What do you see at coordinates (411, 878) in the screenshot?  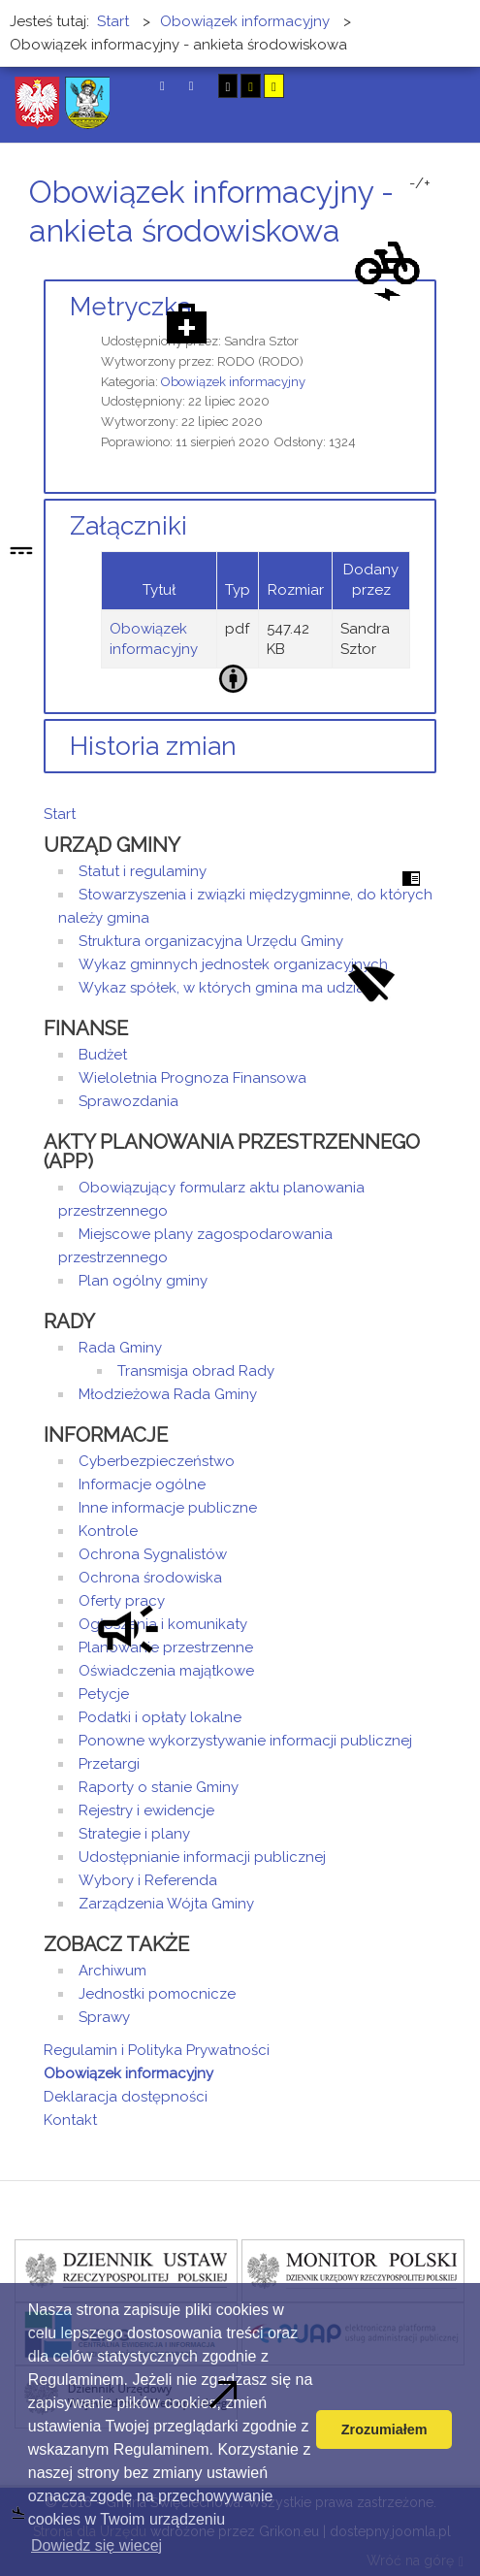 I see `switch to reader mode for distraction-free reading` at bounding box center [411, 878].